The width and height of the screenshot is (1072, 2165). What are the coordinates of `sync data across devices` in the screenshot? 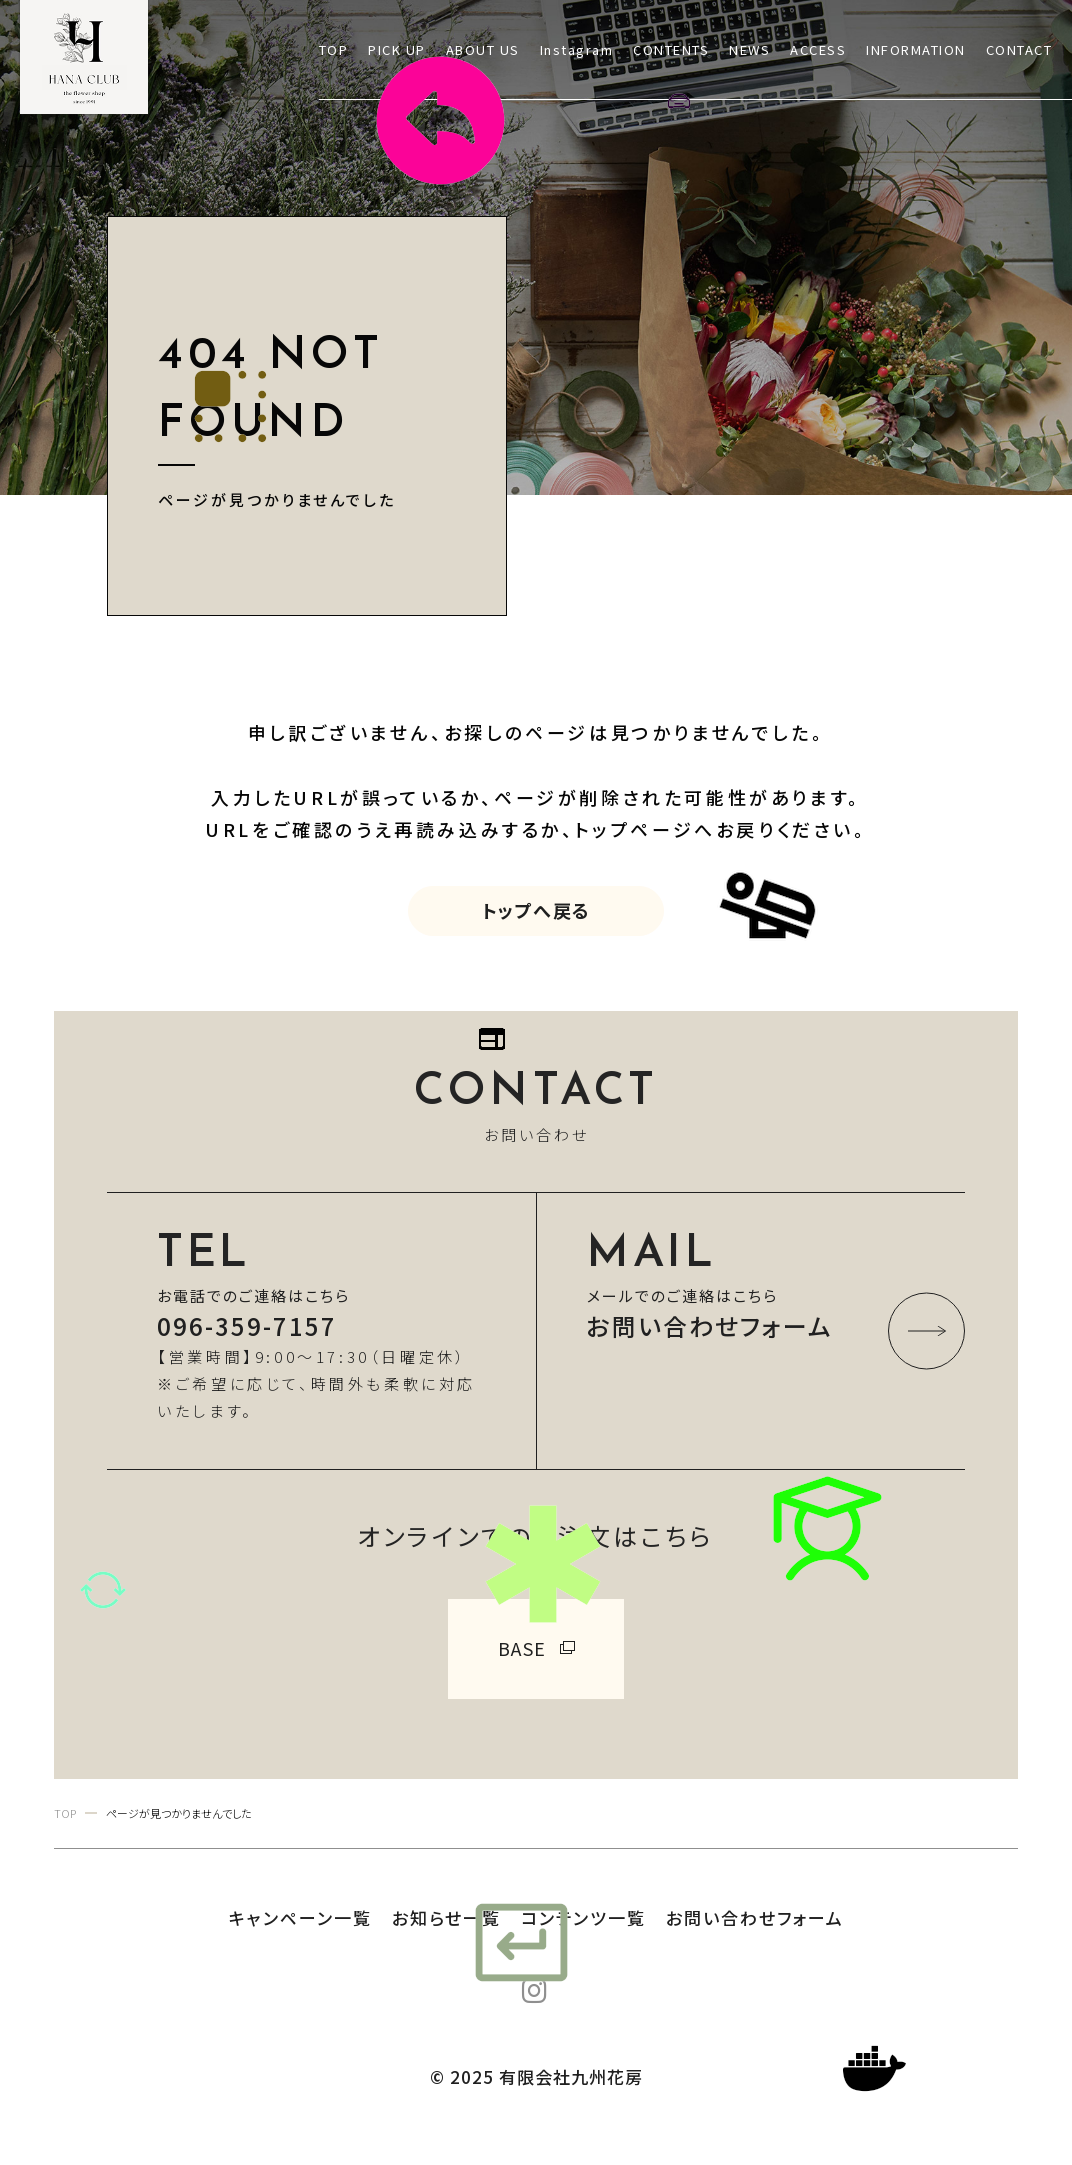 It's located at (103, 1590).